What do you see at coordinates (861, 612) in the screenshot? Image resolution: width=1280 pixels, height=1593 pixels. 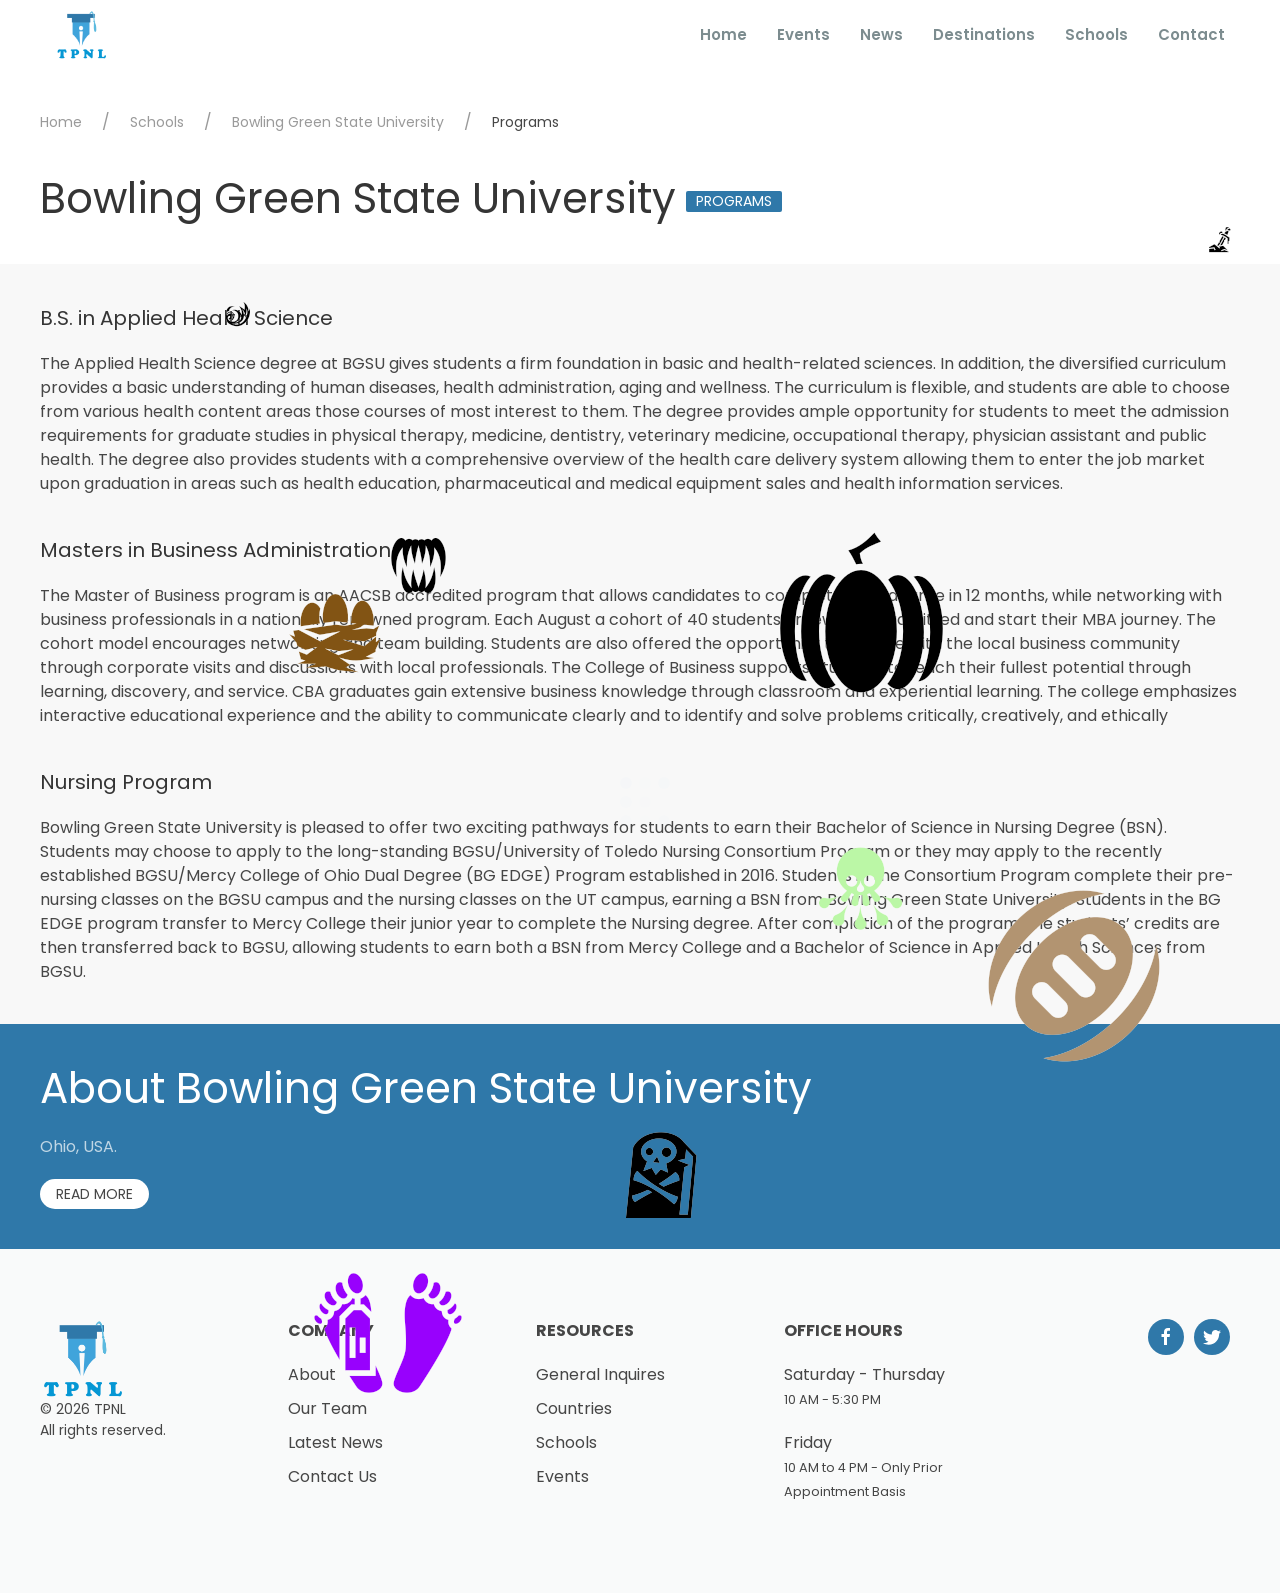 I see `access halloween or autumn seasonal content` at bounding box center [861, 612].